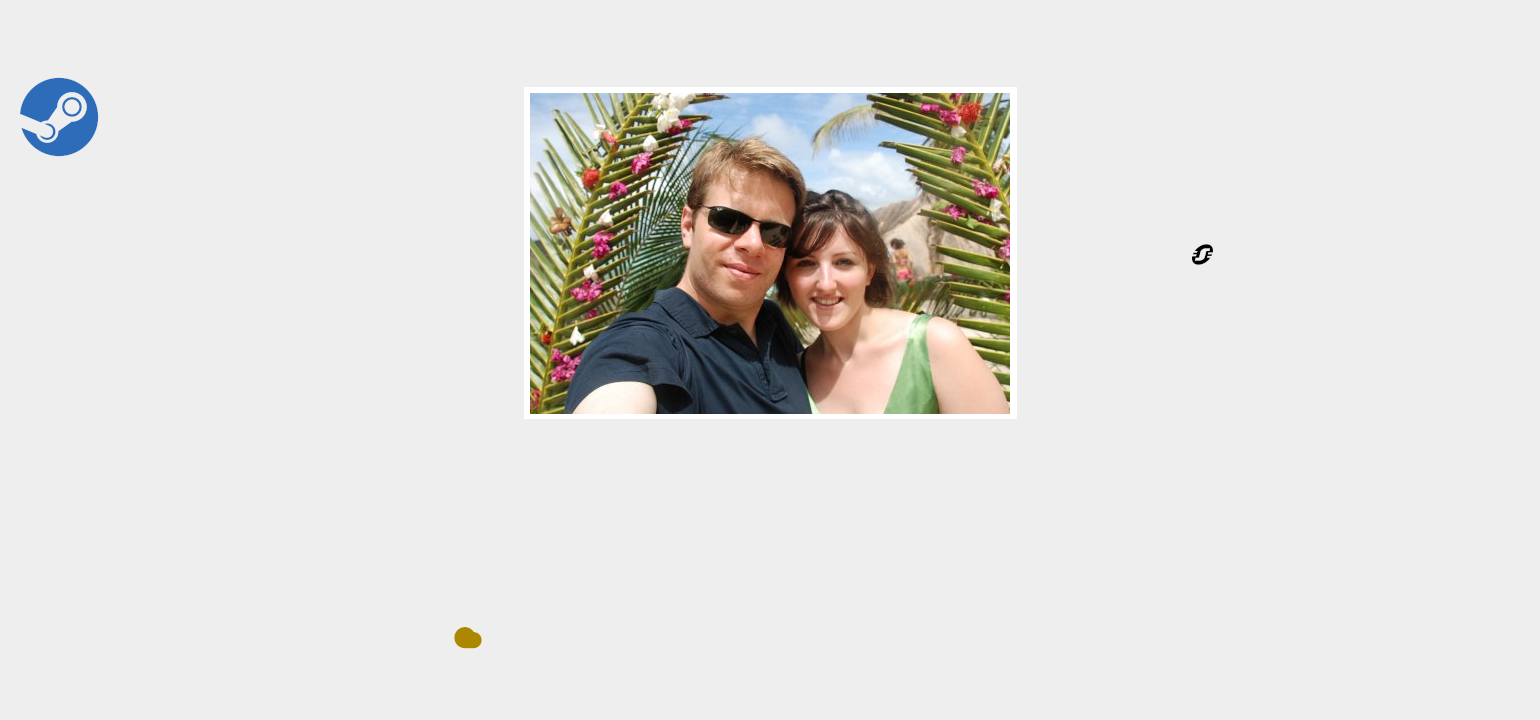 This screenshot has height=720, width=1540. Describe the element at coordinates (1202, 254) in the screenshot. I see `Schneider Electric company logo` at that location.